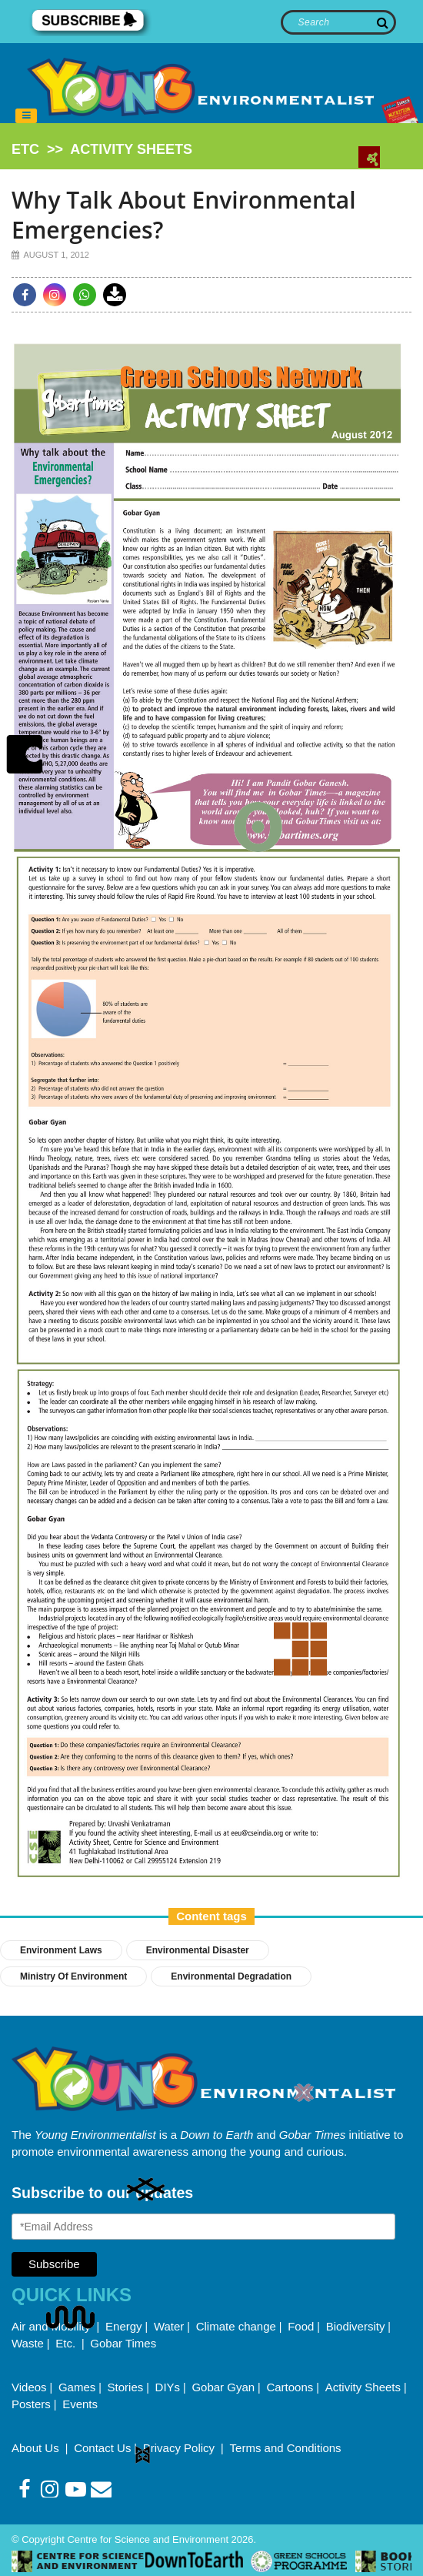 This screenshot has width=423, height=2576. What do you see at coordinates (258, 827) in the screenshot?
I see `open Observable data visualization platform` at bounding box center [258, 827].